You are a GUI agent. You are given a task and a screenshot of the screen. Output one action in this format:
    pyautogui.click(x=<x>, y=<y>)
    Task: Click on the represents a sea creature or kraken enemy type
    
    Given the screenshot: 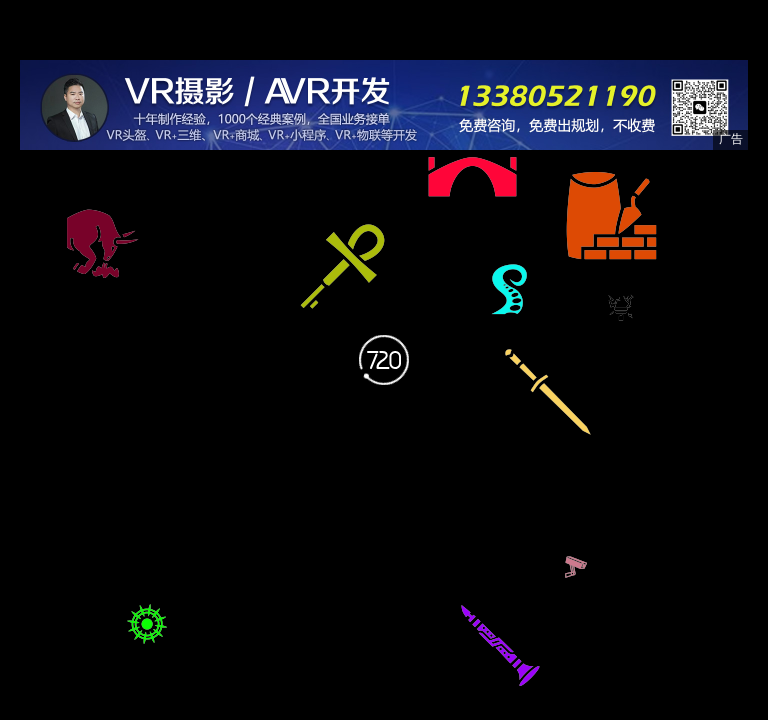 What is the action you would take?
    pyautogui.click(x=509, y=290)
    